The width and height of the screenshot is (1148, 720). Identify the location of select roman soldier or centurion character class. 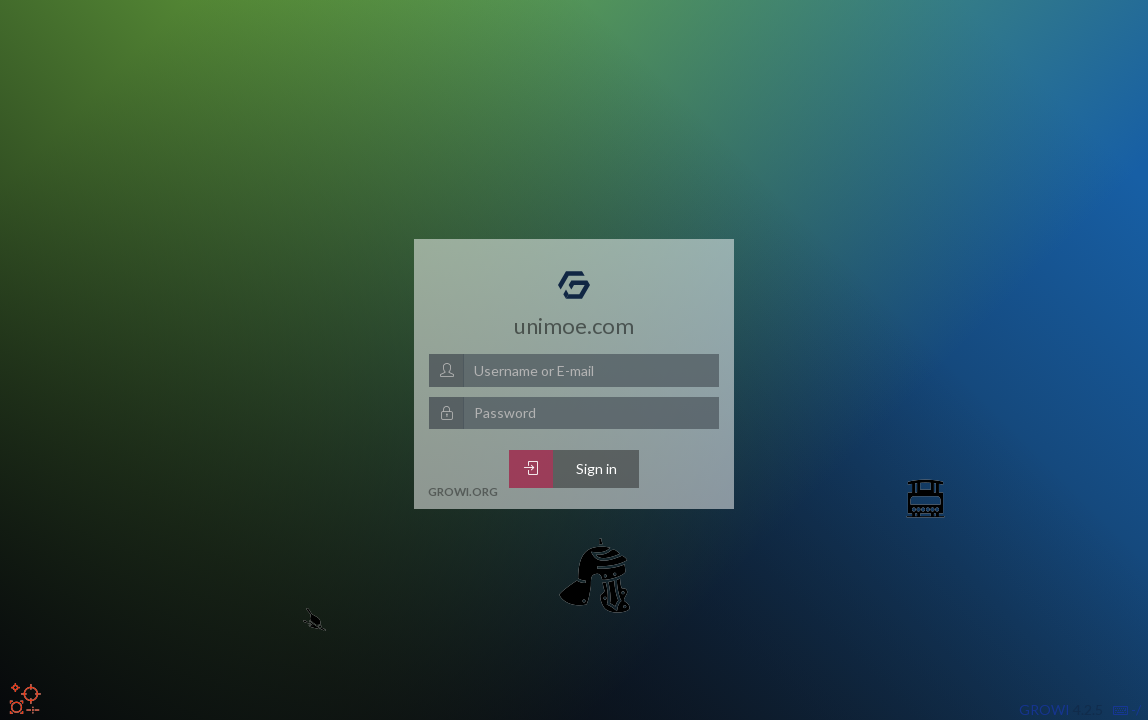
(594, 575).